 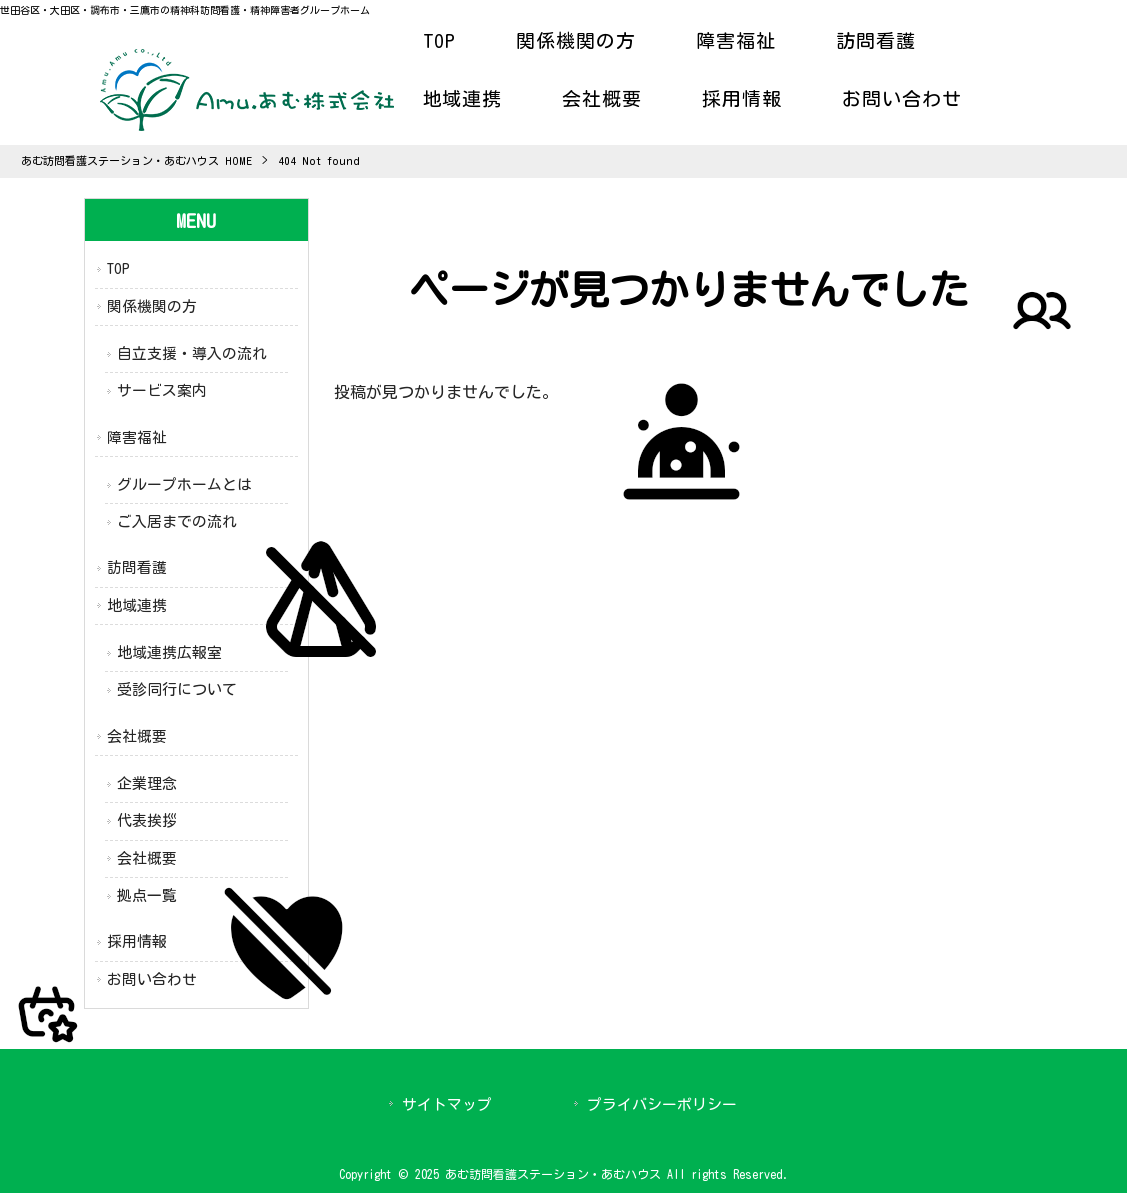 I want to click on view all users or members, so click(x=1042, y=311).